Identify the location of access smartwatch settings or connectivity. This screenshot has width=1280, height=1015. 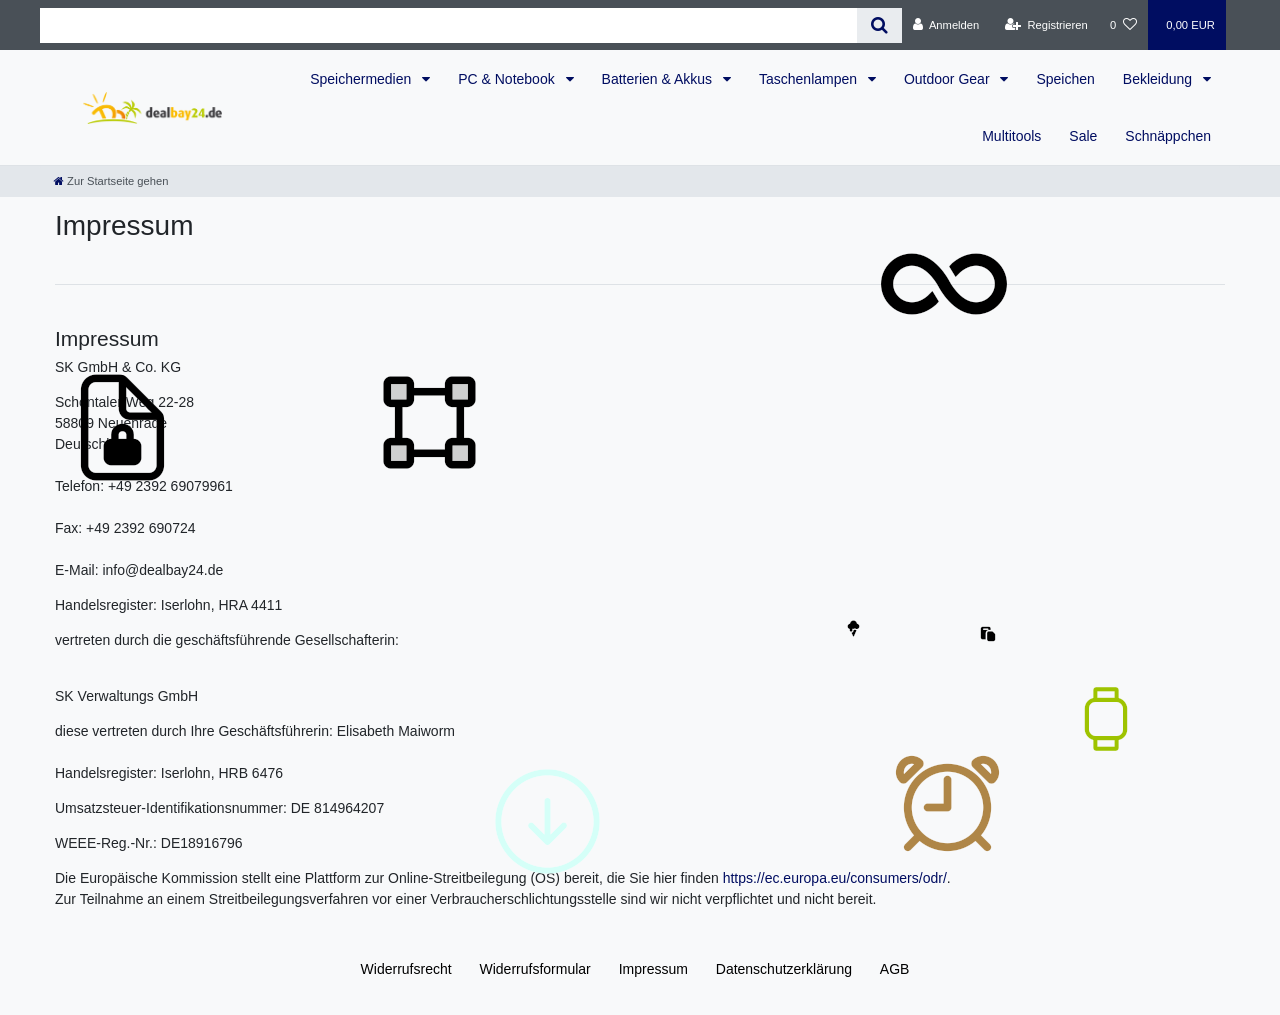
(1106, 719).